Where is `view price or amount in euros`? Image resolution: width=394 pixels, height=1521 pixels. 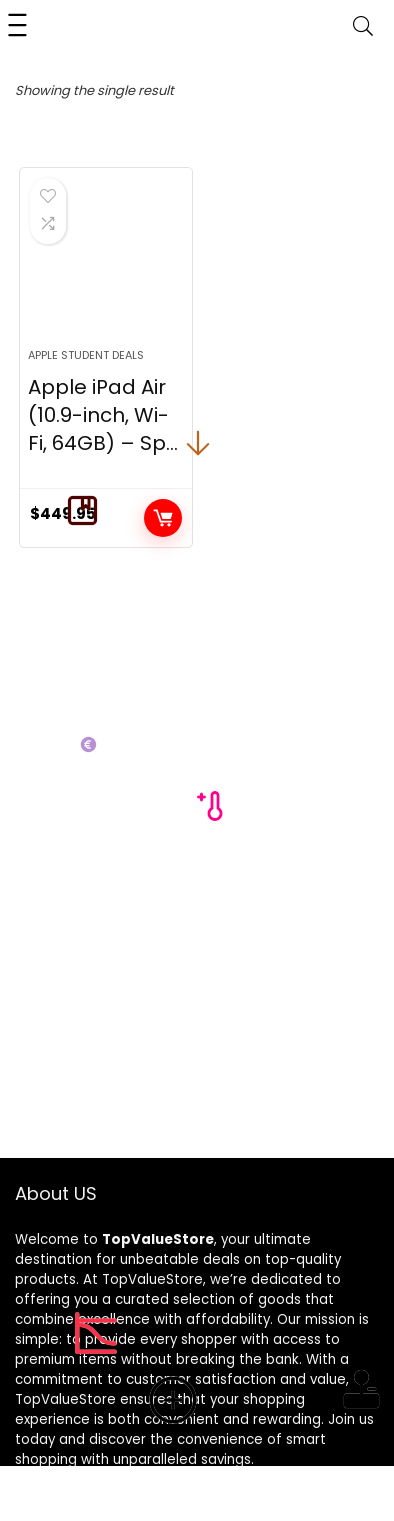 view price or amount in euros is located at coordinates (88, 744).